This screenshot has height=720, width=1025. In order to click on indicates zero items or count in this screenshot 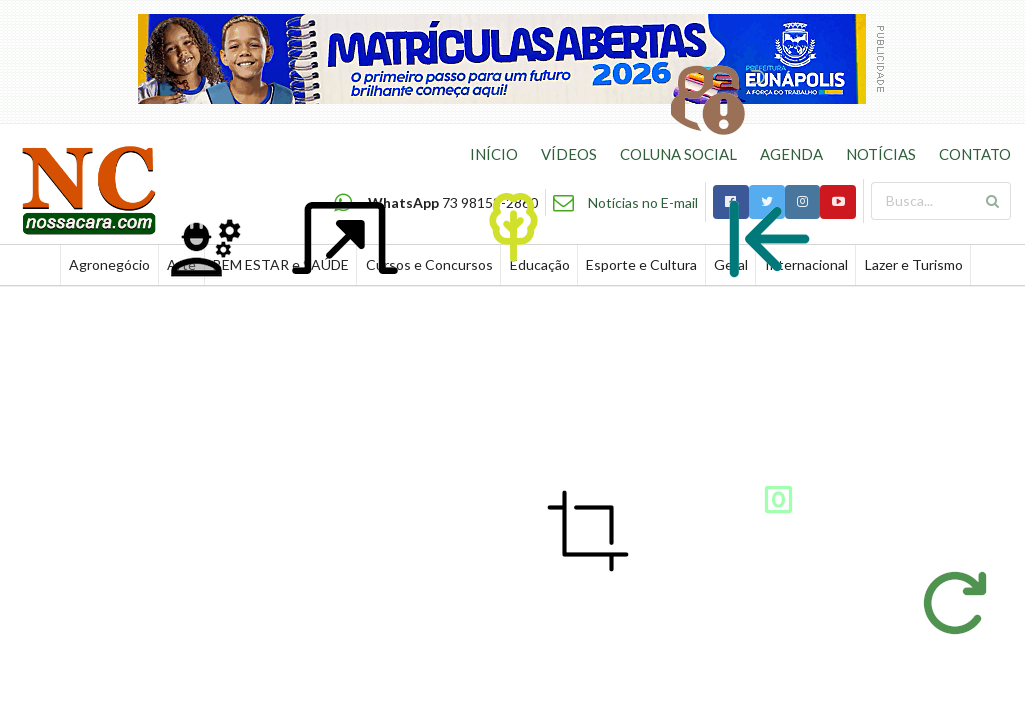, I will do `click(778, 499)`.